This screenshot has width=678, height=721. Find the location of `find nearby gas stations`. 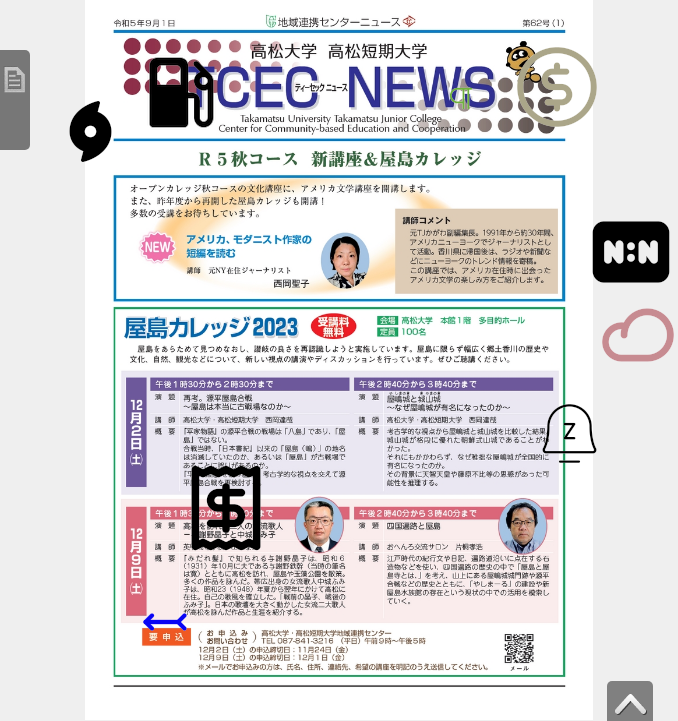

find nearby gas stations is located at coordinates (180, 92).